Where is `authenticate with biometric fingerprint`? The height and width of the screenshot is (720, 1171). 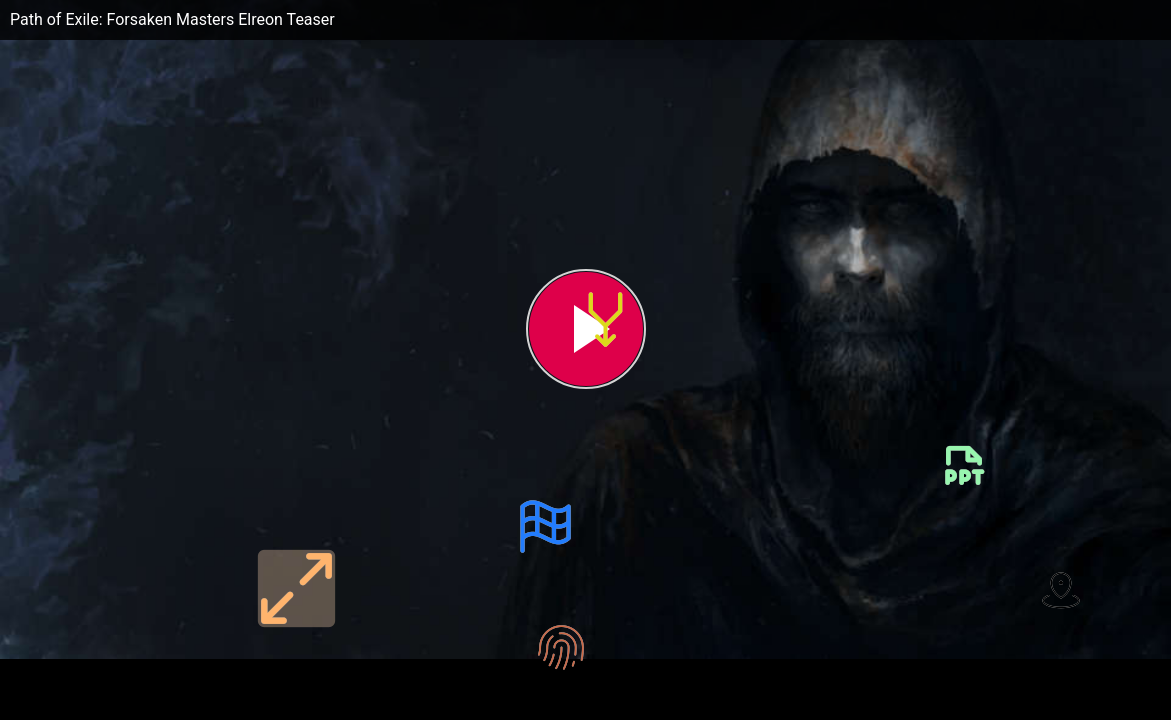
authenticate with biometric fingerprint is located at coordinates (561, 647).